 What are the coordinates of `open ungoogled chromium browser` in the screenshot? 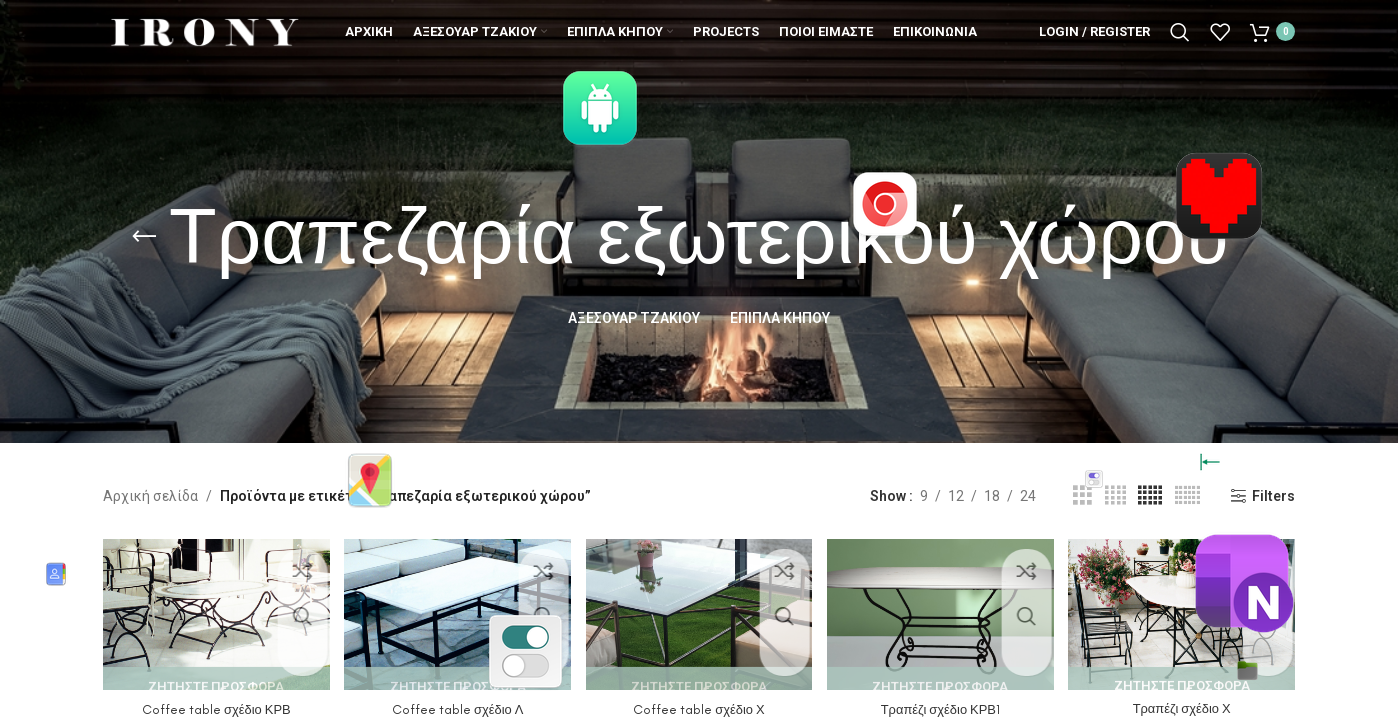 It's located at (885, 204).